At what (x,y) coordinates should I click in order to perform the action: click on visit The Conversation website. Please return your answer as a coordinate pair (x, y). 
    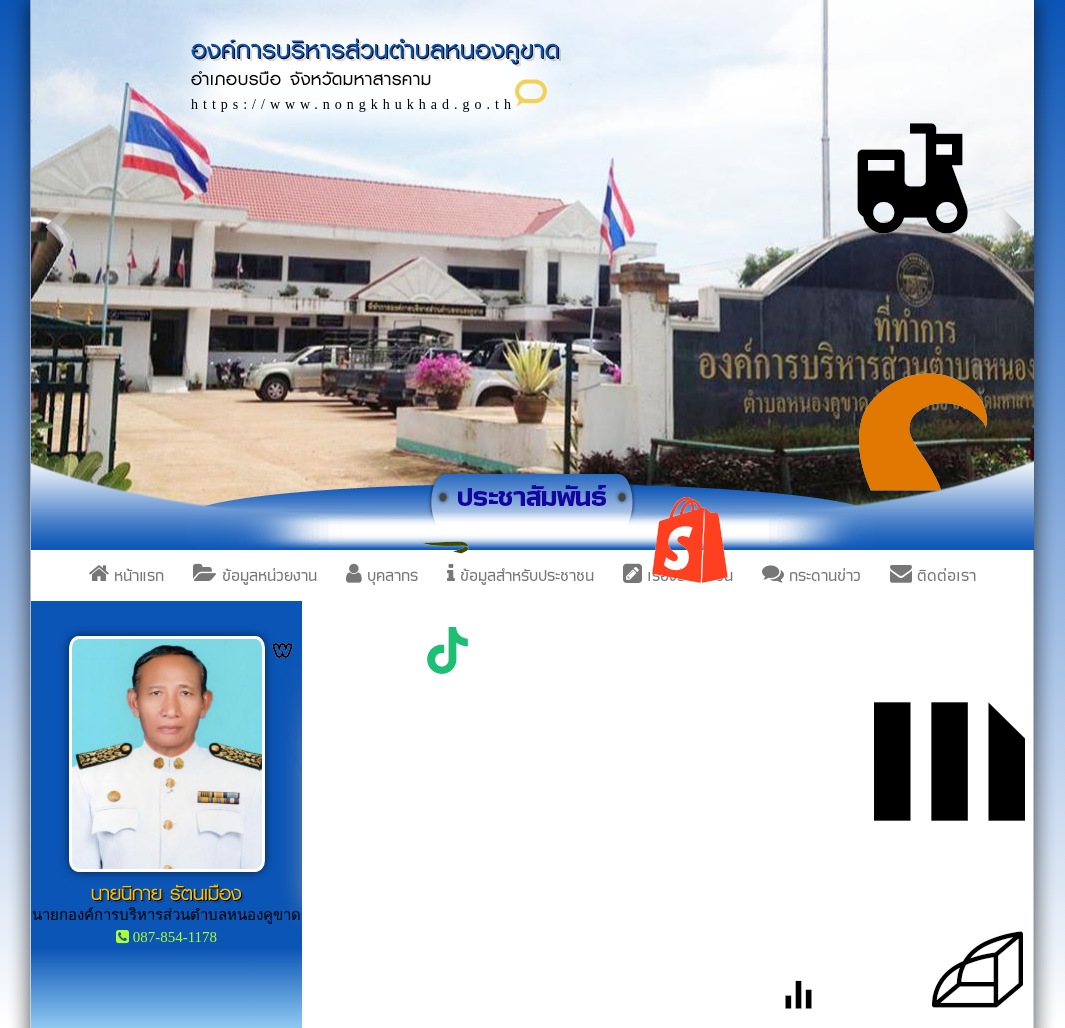
    Looking at the image, I should click on (531, 93).